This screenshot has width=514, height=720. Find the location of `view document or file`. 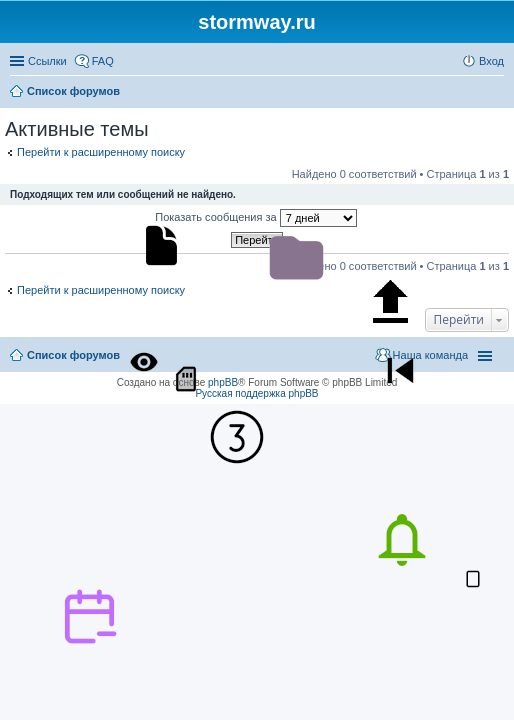

view document or file is located at coordinates (161, 245).